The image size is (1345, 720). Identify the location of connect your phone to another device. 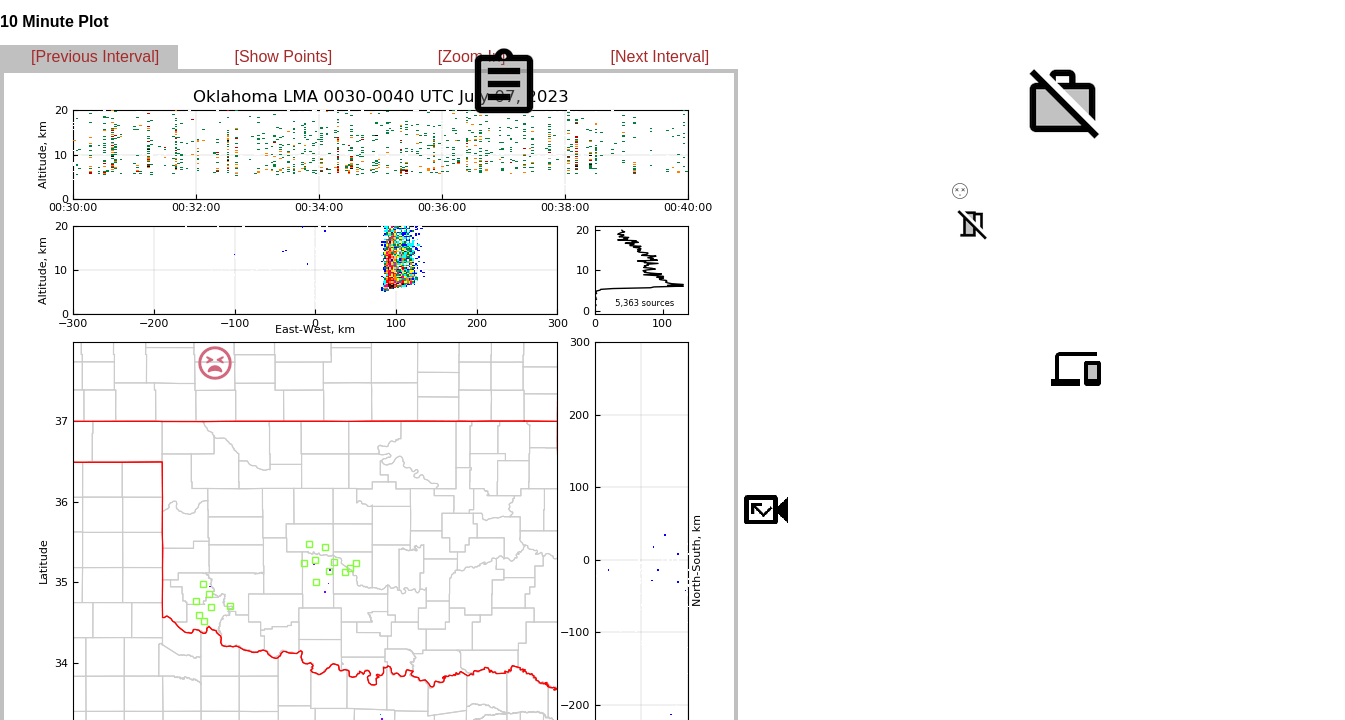
(1076, 369).